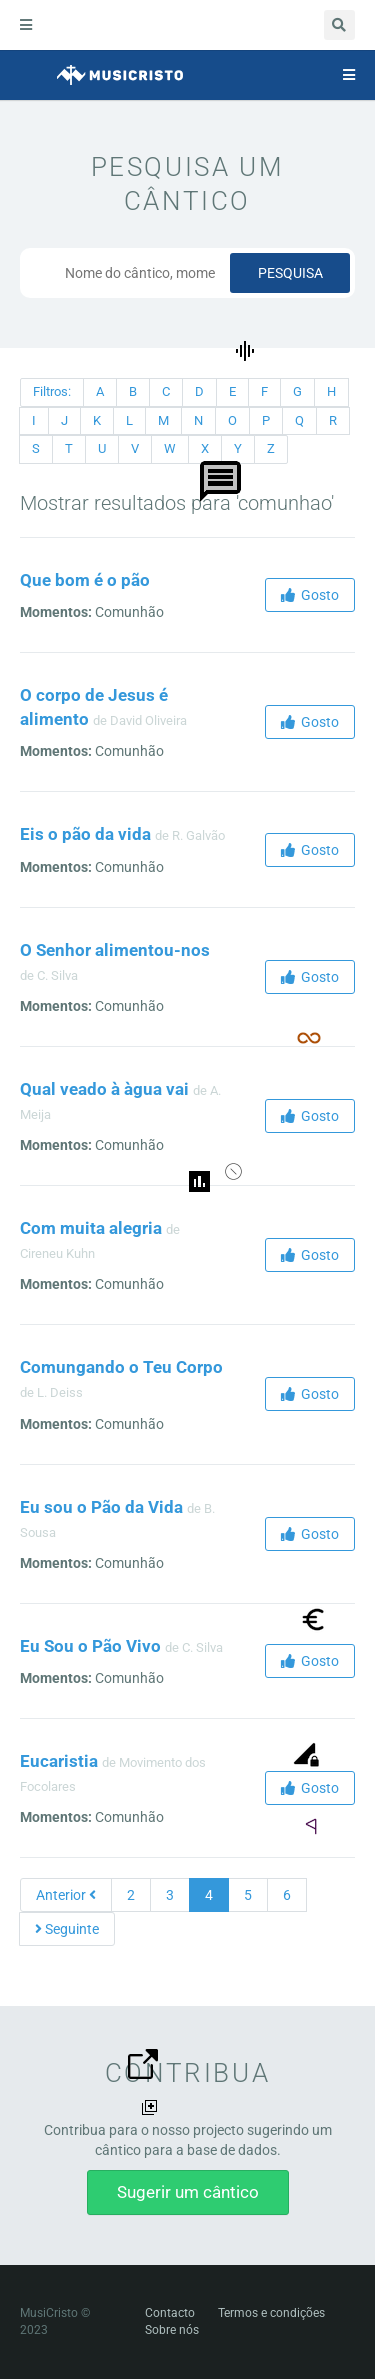 Image resolution: width=375 pixels, height=2379 pixels. Describe the element at coordinates (233, 1171) in the screenshot. I see `indicates a prohibited or restricted action` at that location.